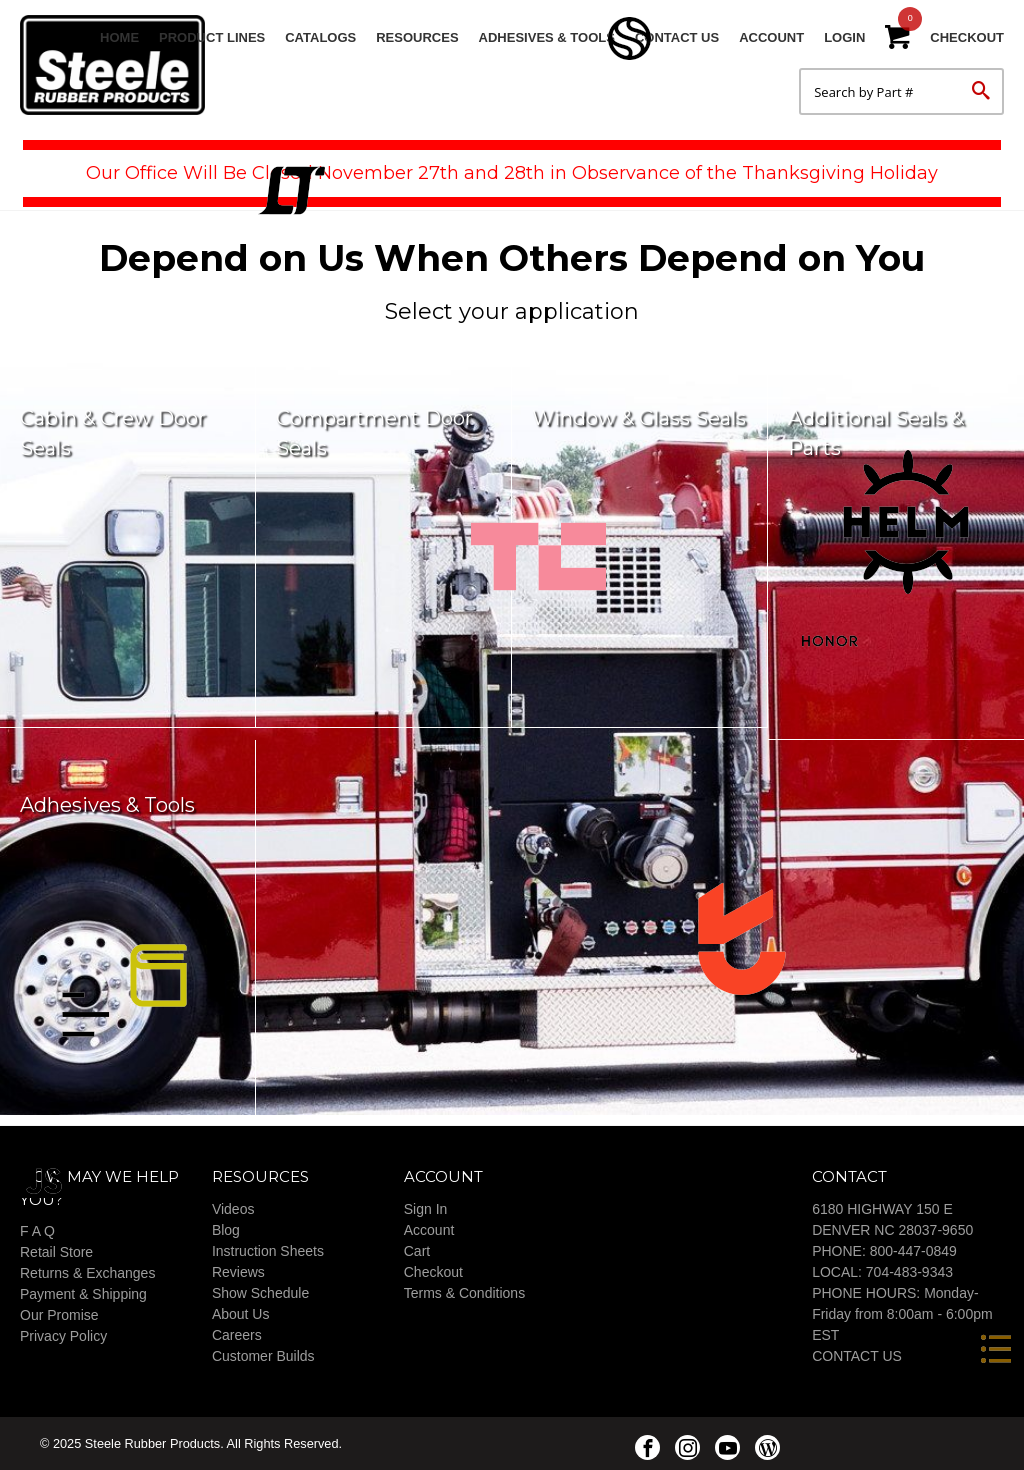 This screenshot has width=1024, height=1470. I want to click on open library or book collection, so click(158, 975).